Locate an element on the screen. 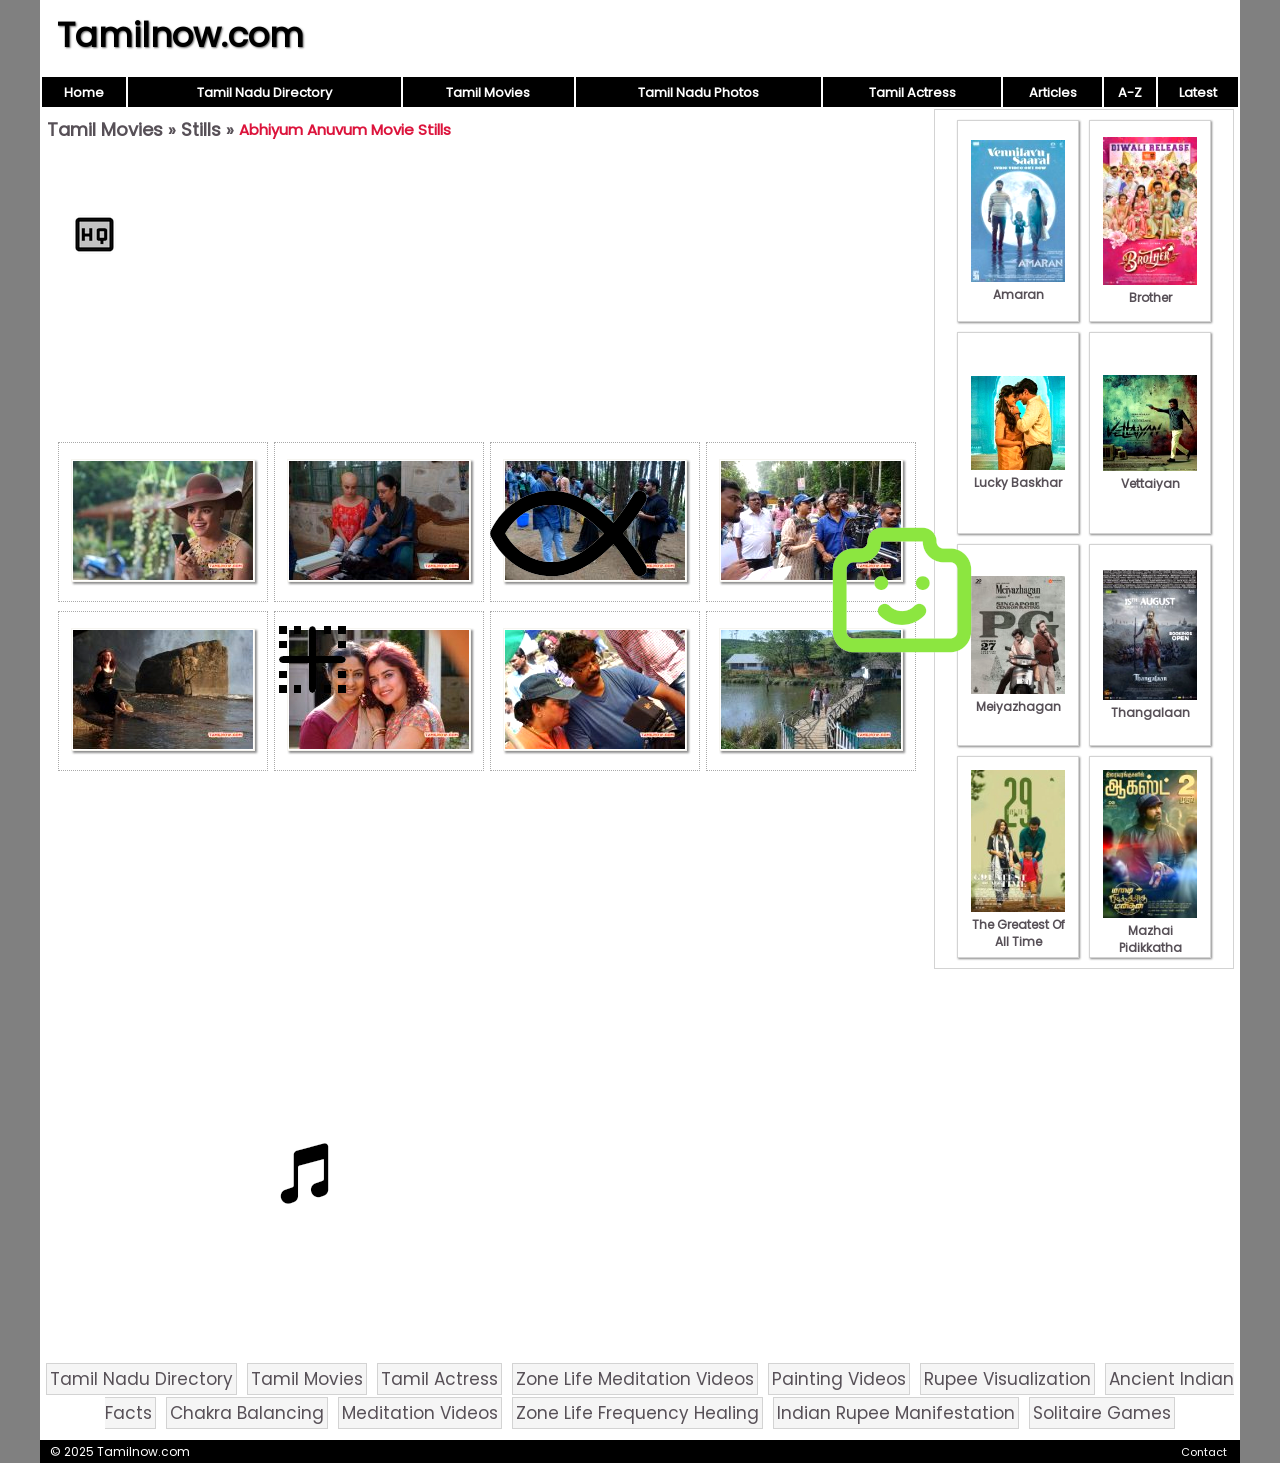 This screenshot has height=1463, width=1280. switch to front-facing camera is located at coordinates (902, 590).